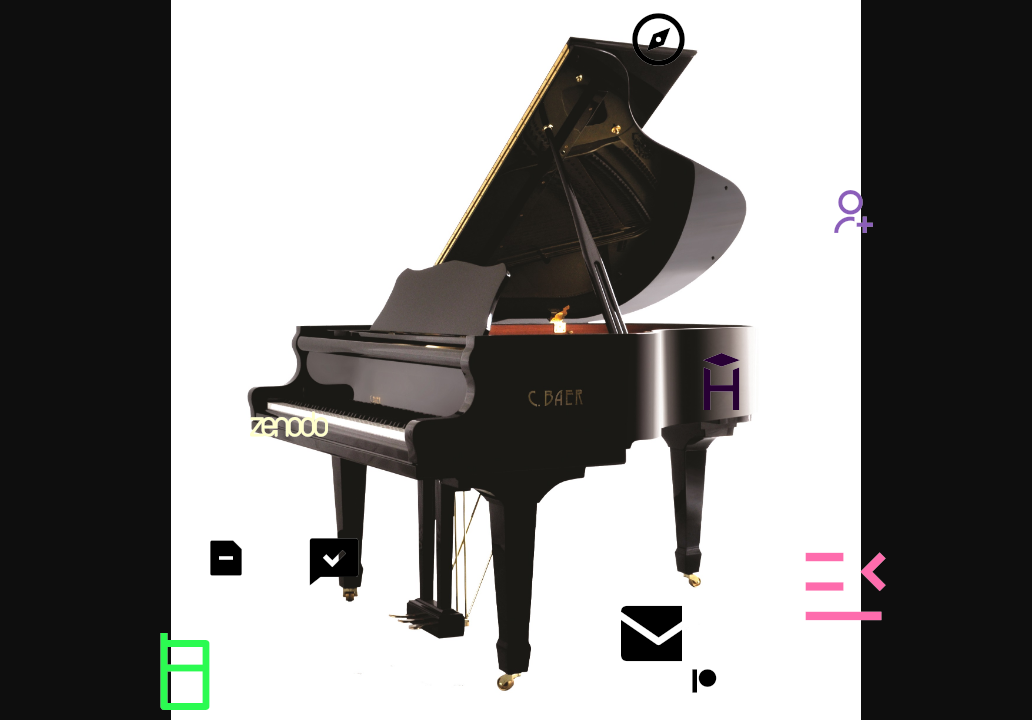  I want to click on add a new user or contact, so click(850, 212).